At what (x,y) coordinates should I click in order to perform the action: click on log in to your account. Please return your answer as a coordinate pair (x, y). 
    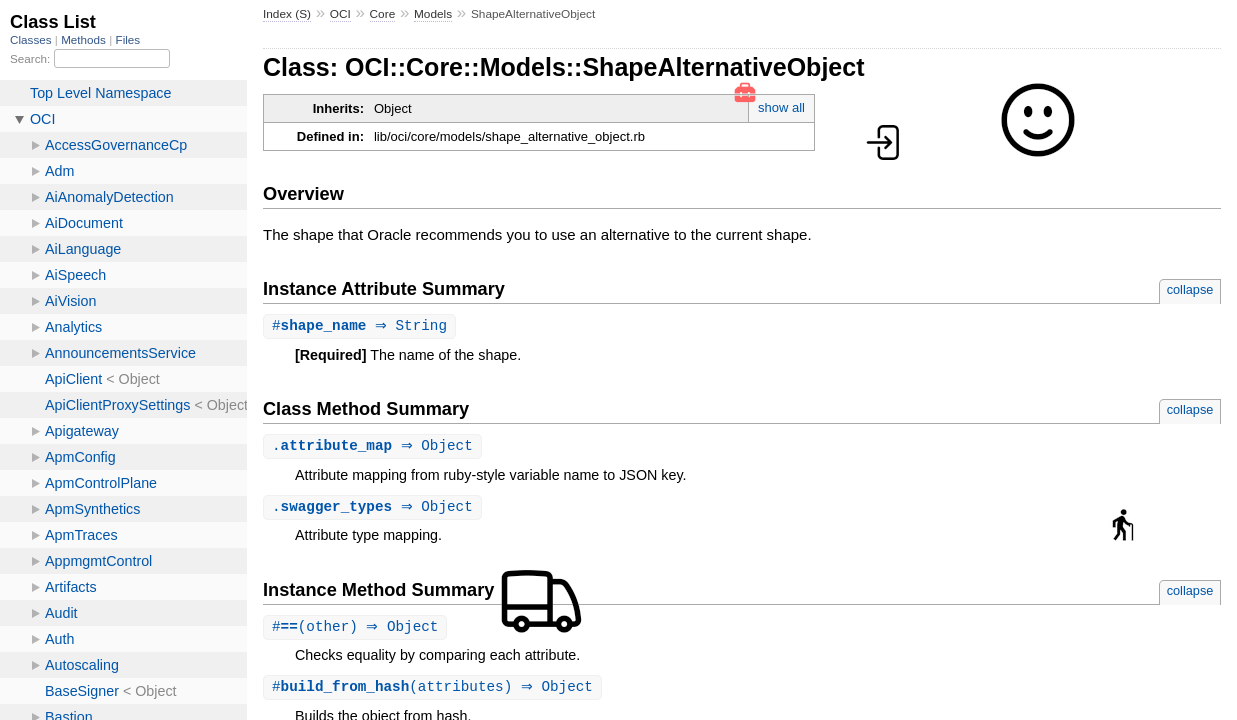
    Looking at the image, I should click on (885, 142).